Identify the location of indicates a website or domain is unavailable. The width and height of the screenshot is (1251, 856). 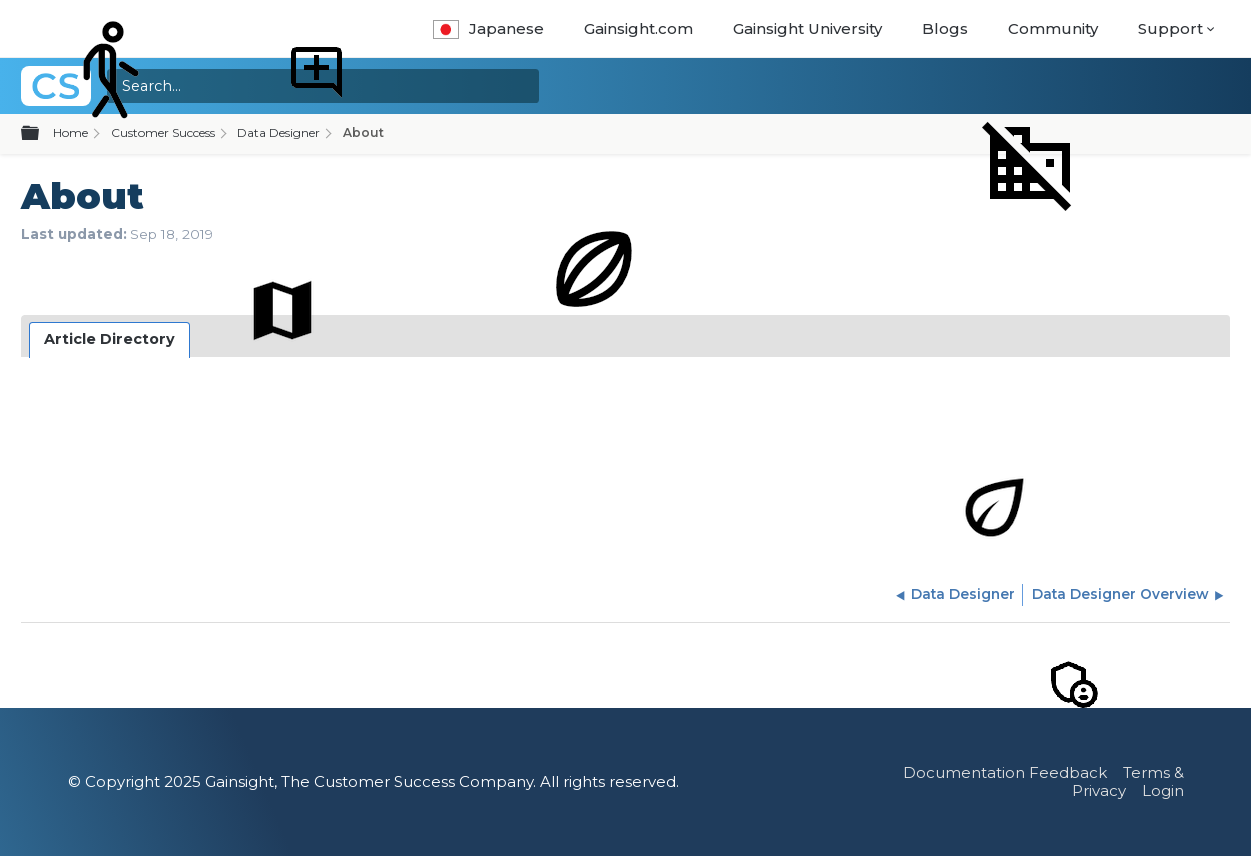
(1030, 163).